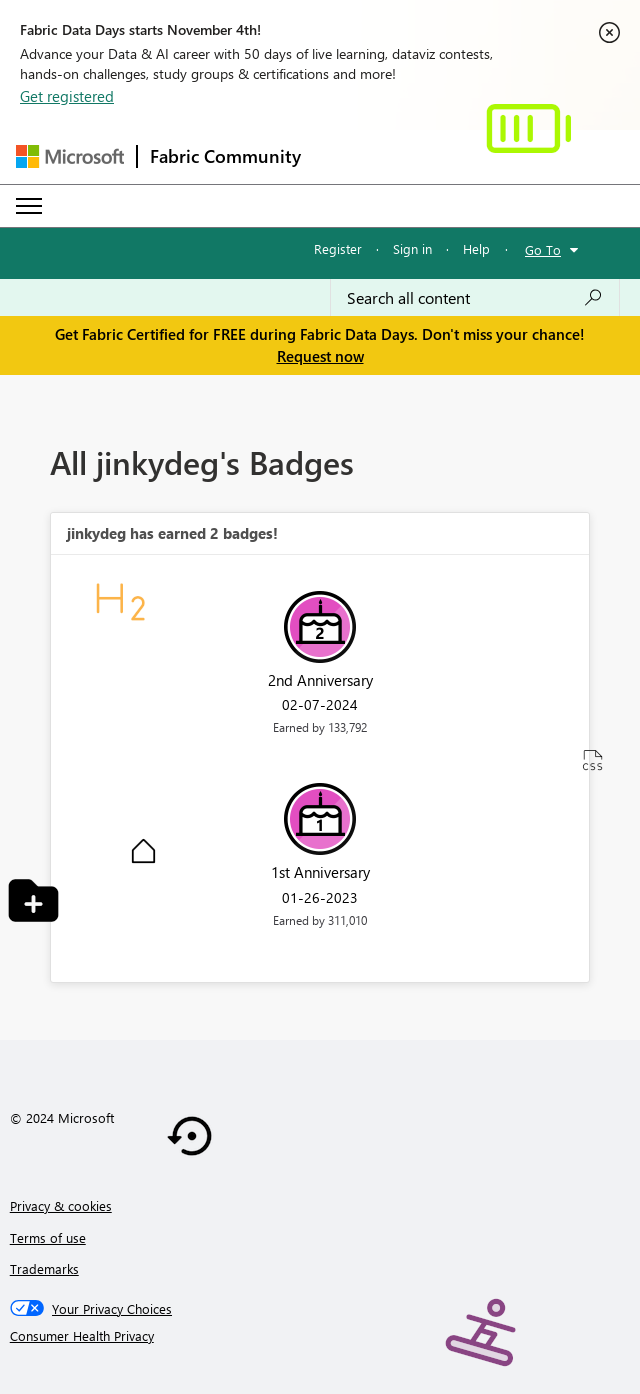  What do you see at coordinates (593, 761) in the screenshot?
I see `view or open a CSS stylesheet file` at bounding box center [593, 761].